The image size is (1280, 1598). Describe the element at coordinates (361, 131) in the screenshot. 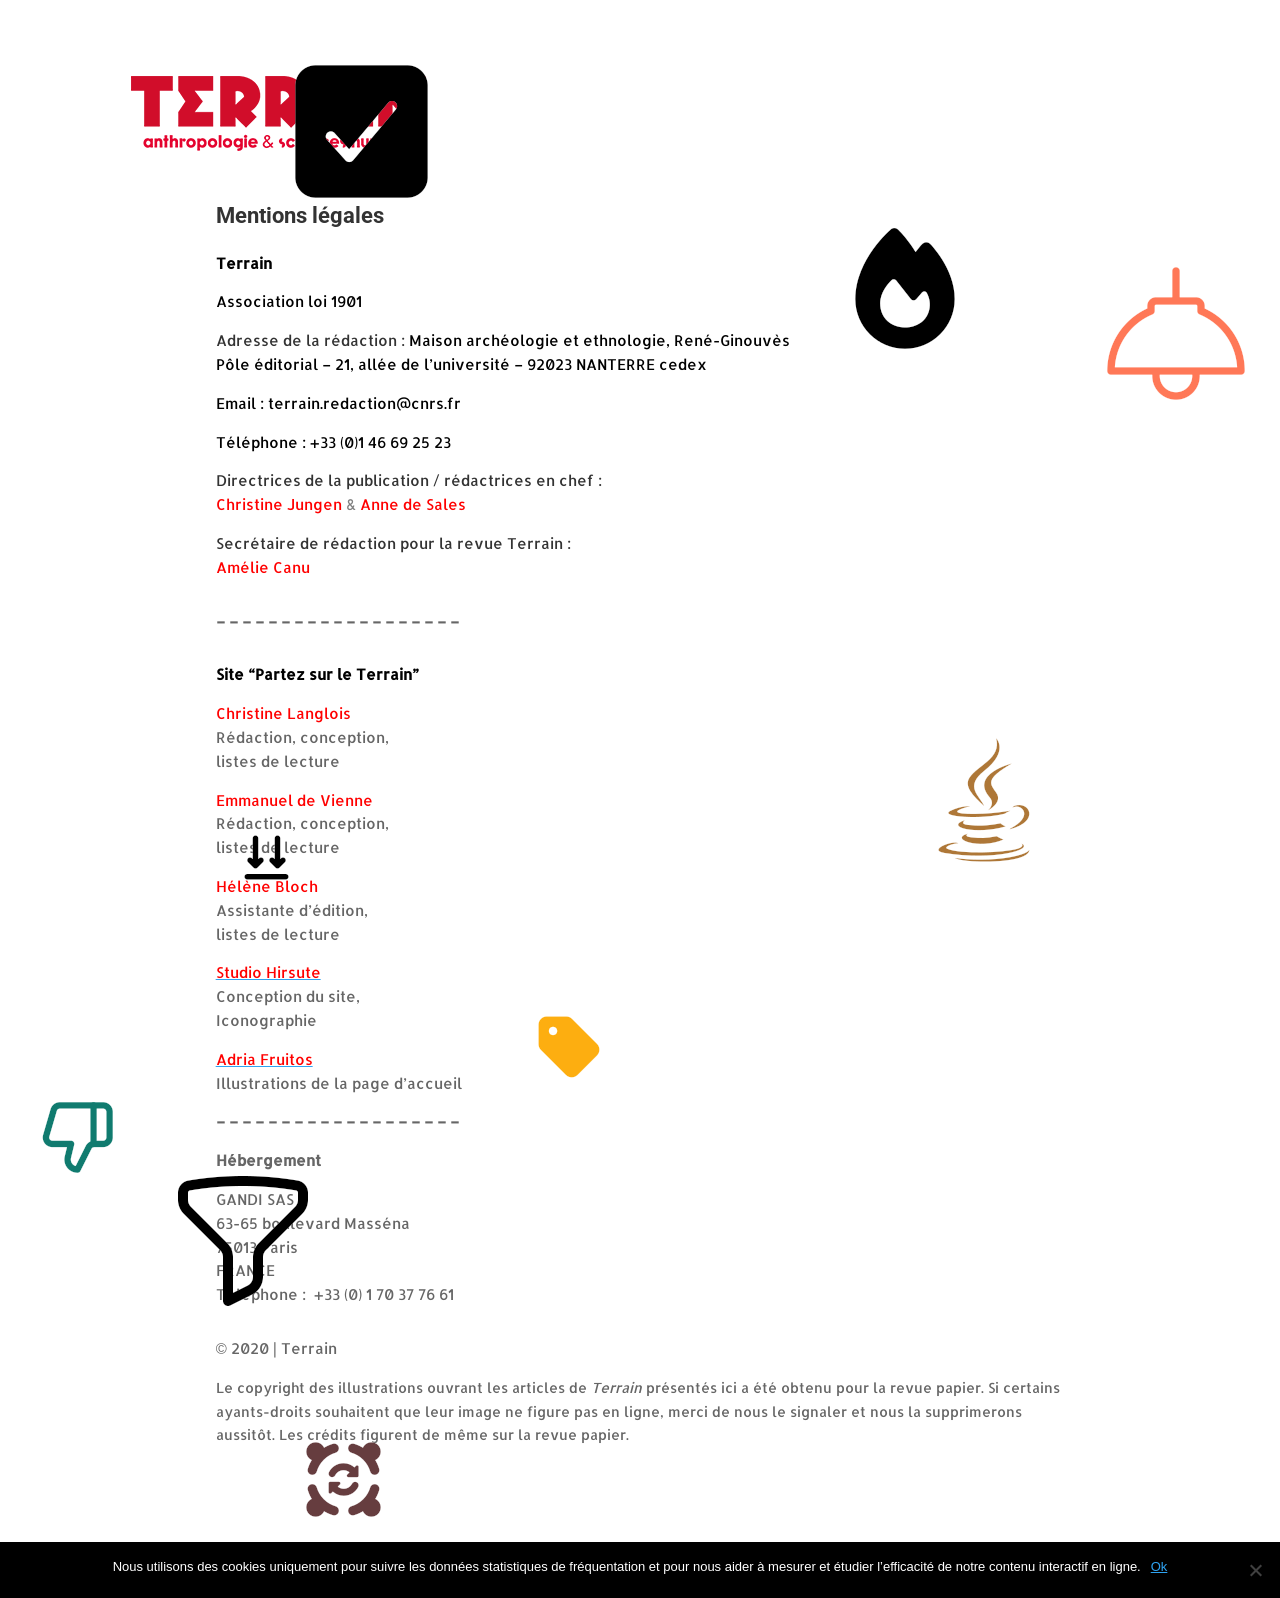

I see `select or confirm an option` at that location.